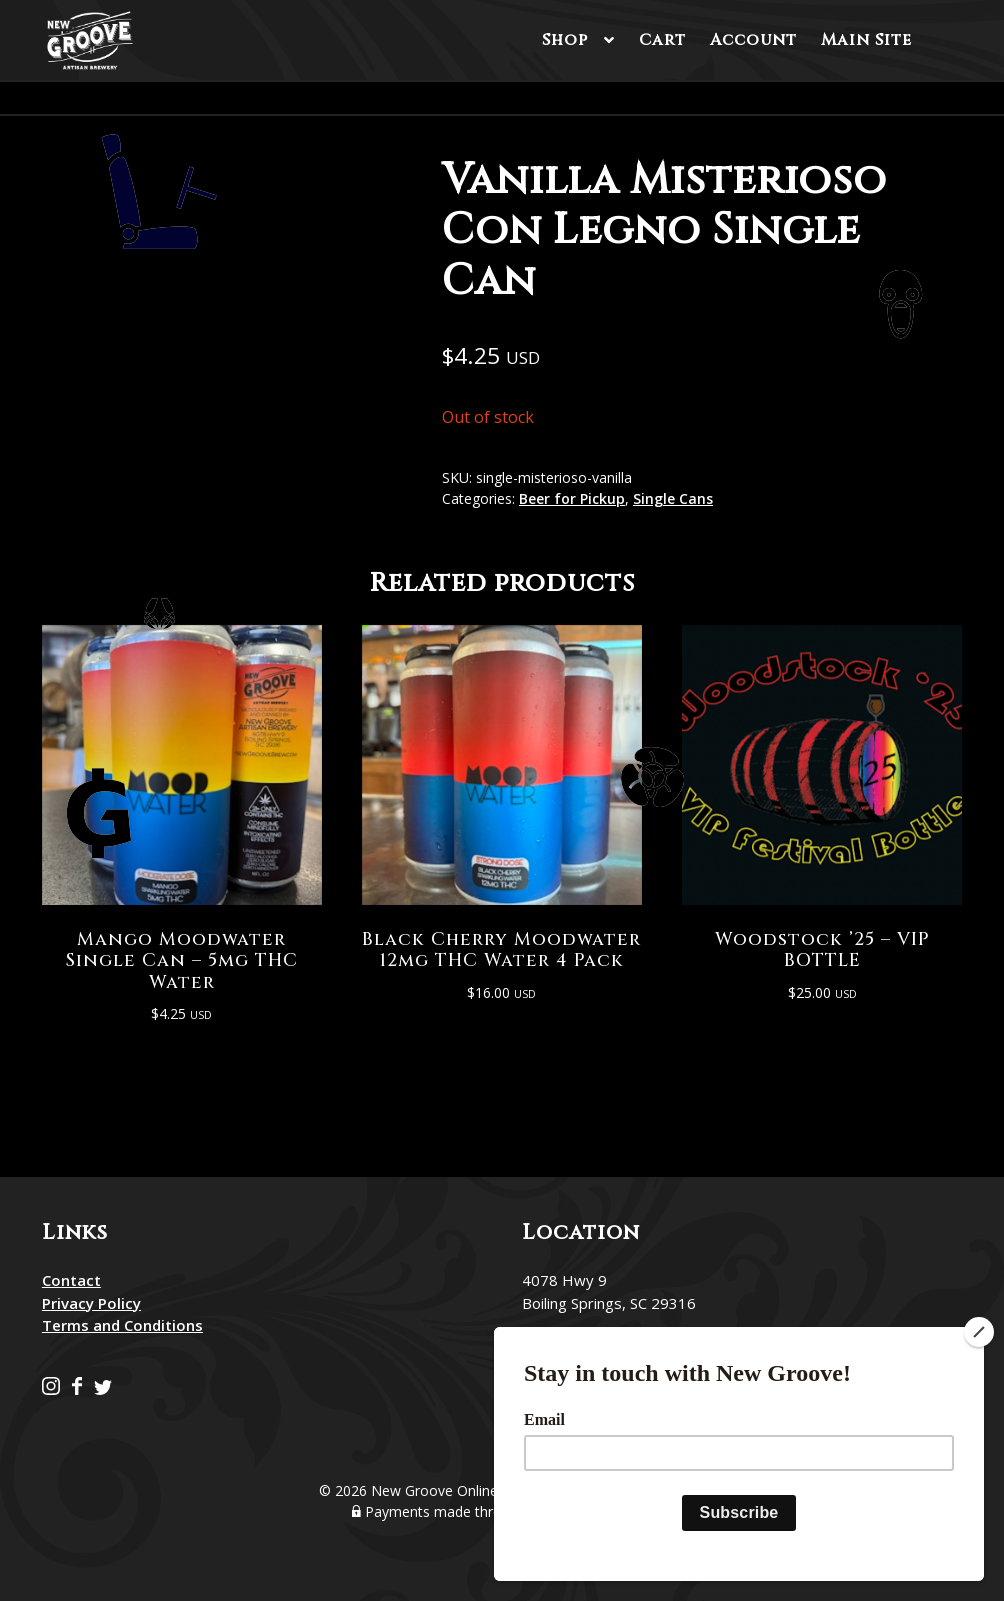  I want to click on adjust vehicle seat position, so click(158, 192).